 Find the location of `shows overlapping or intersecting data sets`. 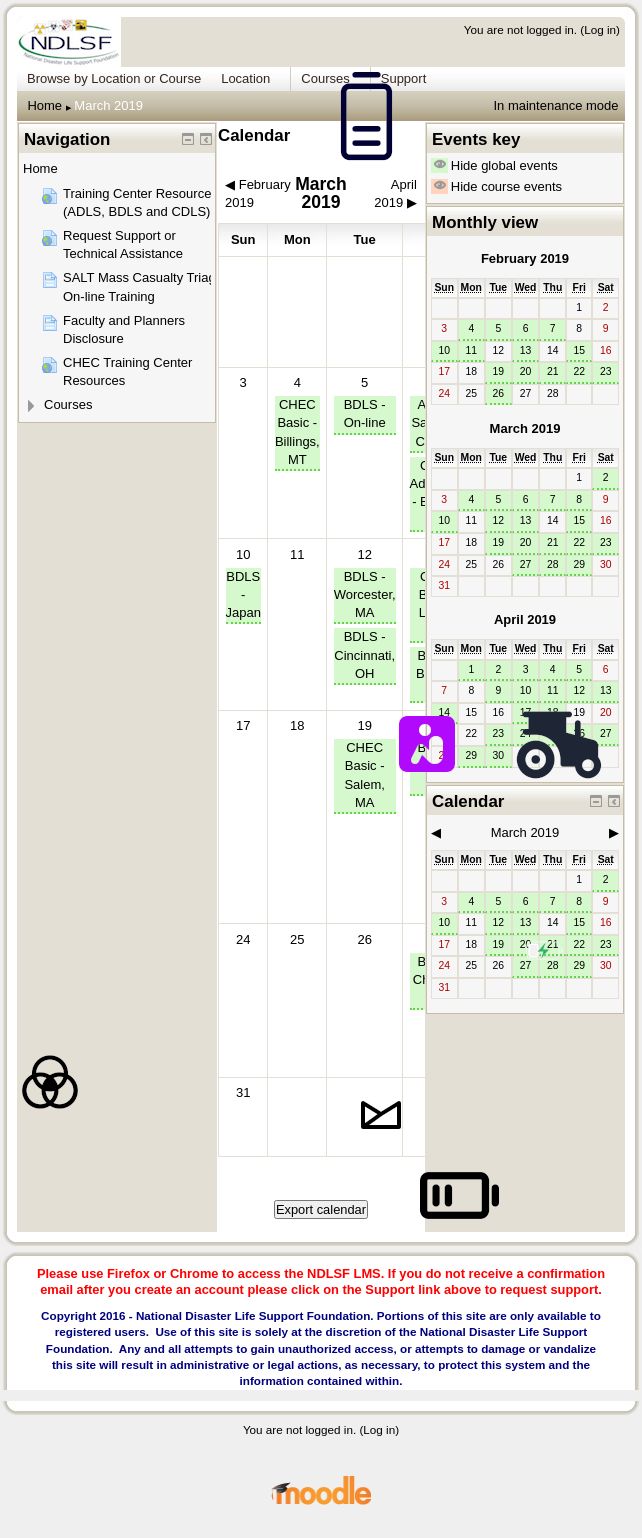

shows overlapping or intersecting data sets is located at coordinates (50, 1083).